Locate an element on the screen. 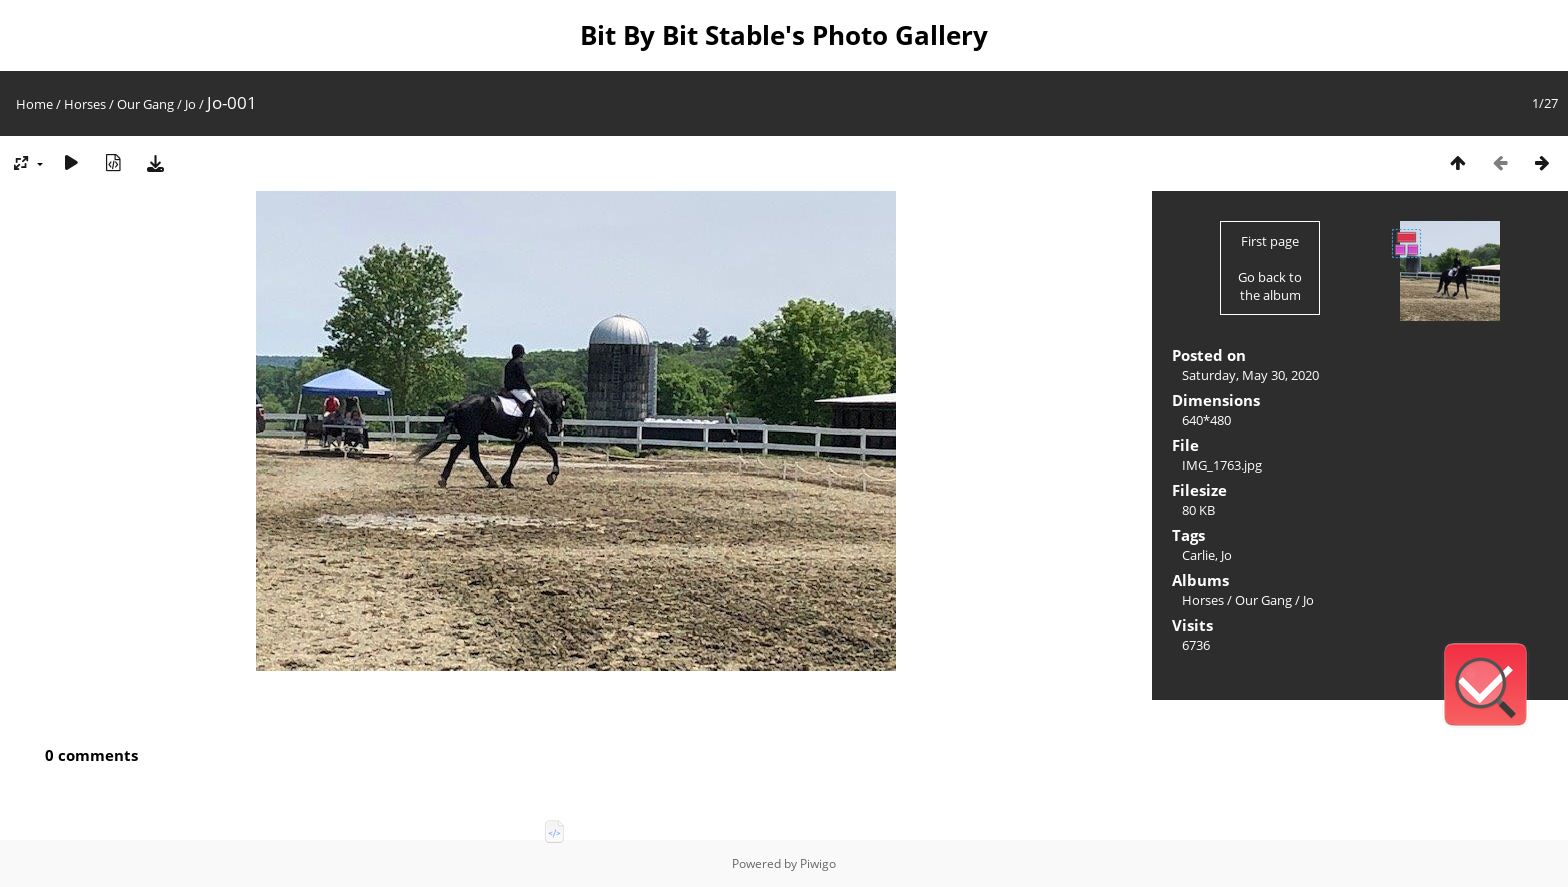  select all items in the current view is located at coordinates (1406, 243).